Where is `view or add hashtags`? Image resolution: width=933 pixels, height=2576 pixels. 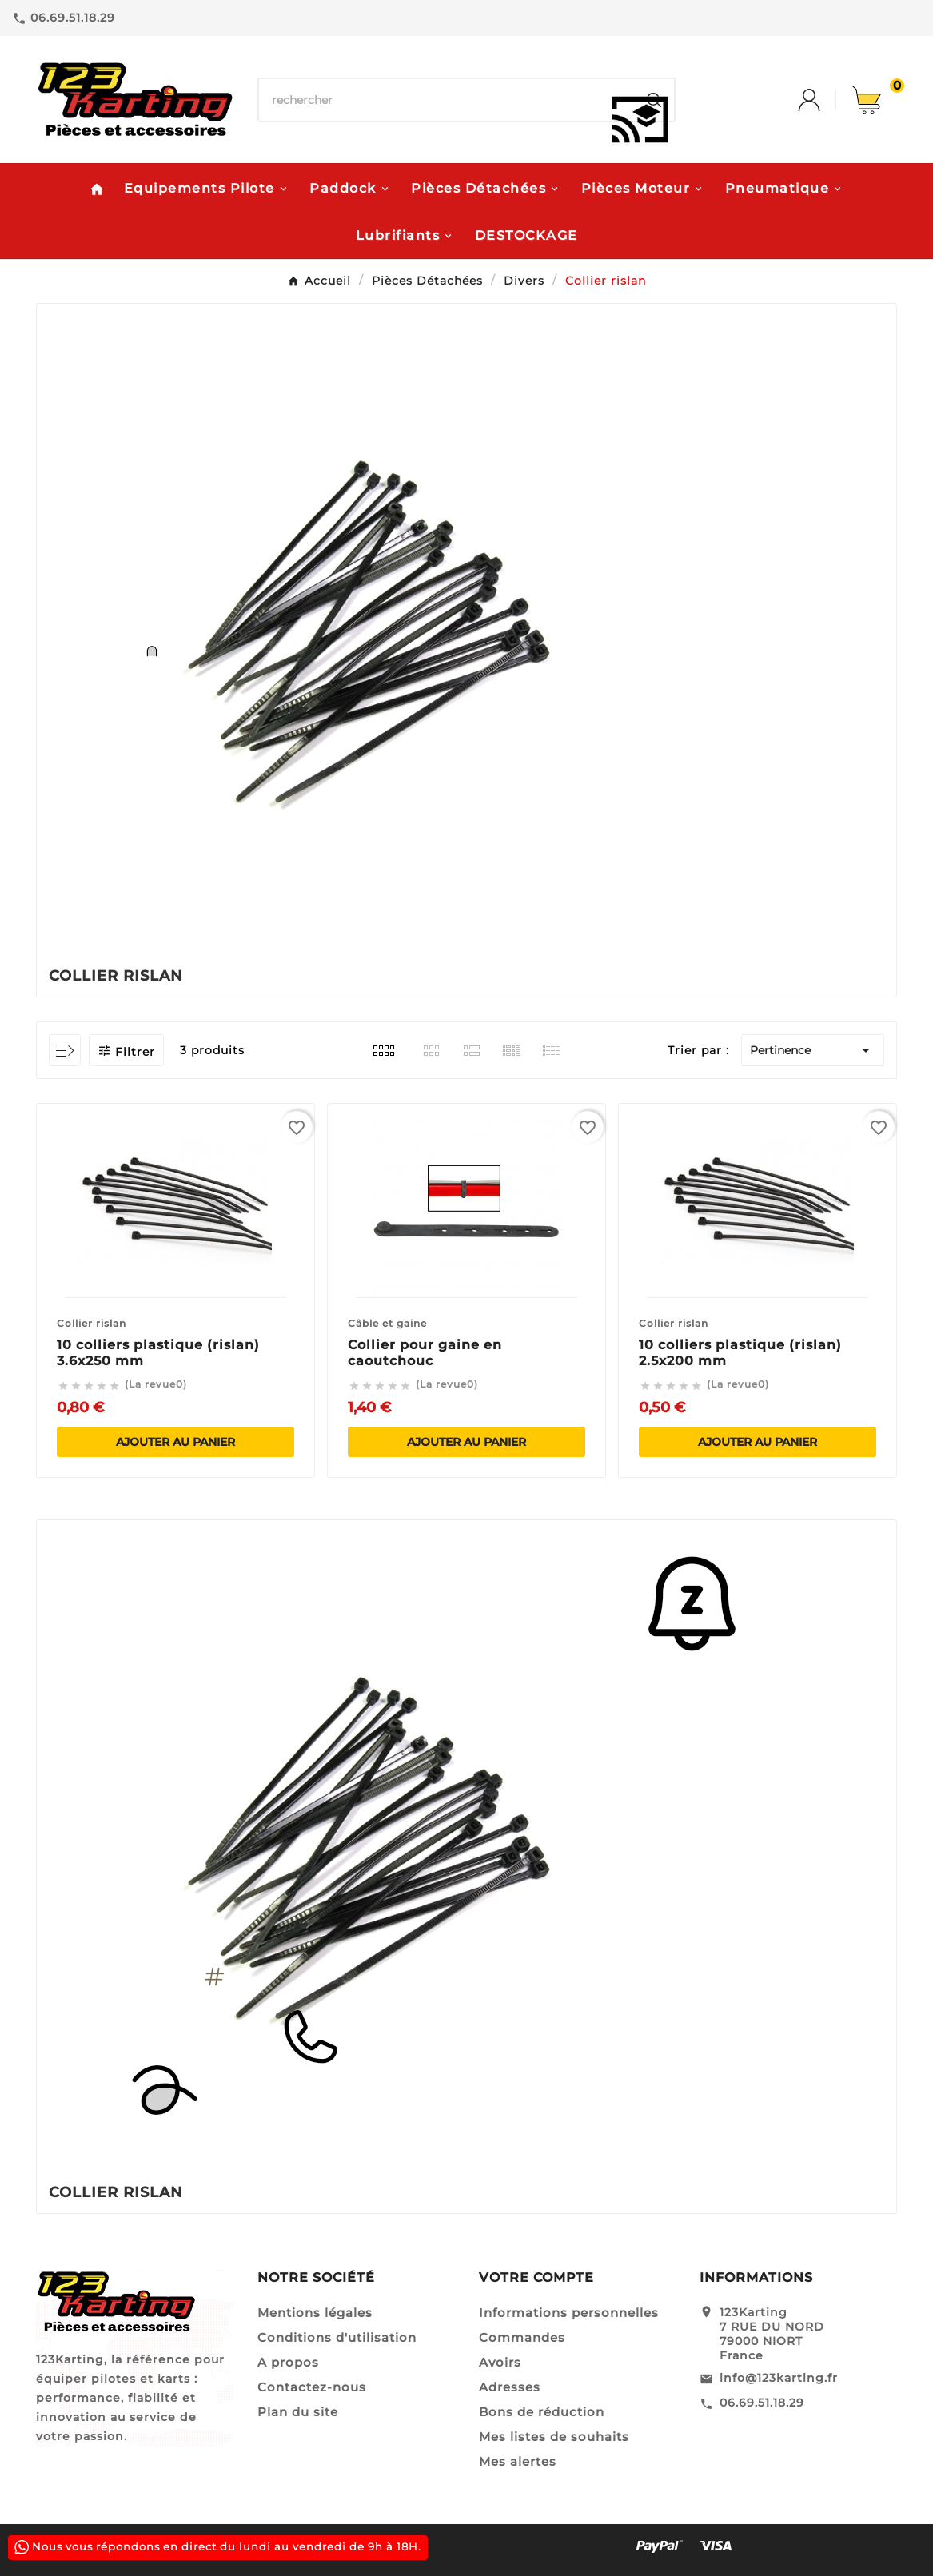 view or add hashtags is located at coordinates (214, 1977).